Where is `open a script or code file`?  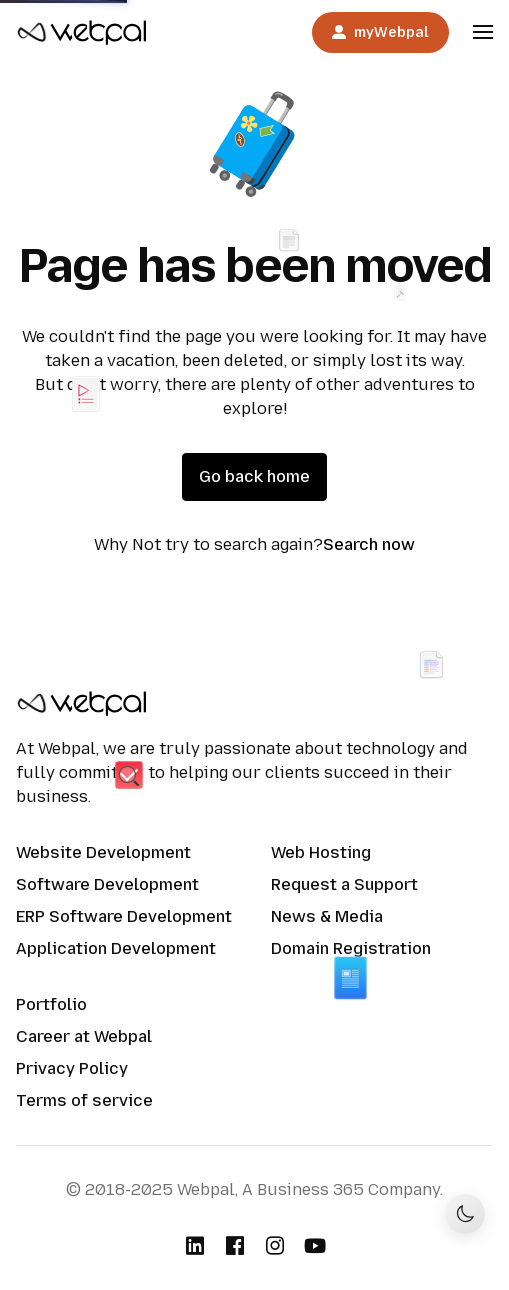 open a script or code file is located at coordinates (431, 664).